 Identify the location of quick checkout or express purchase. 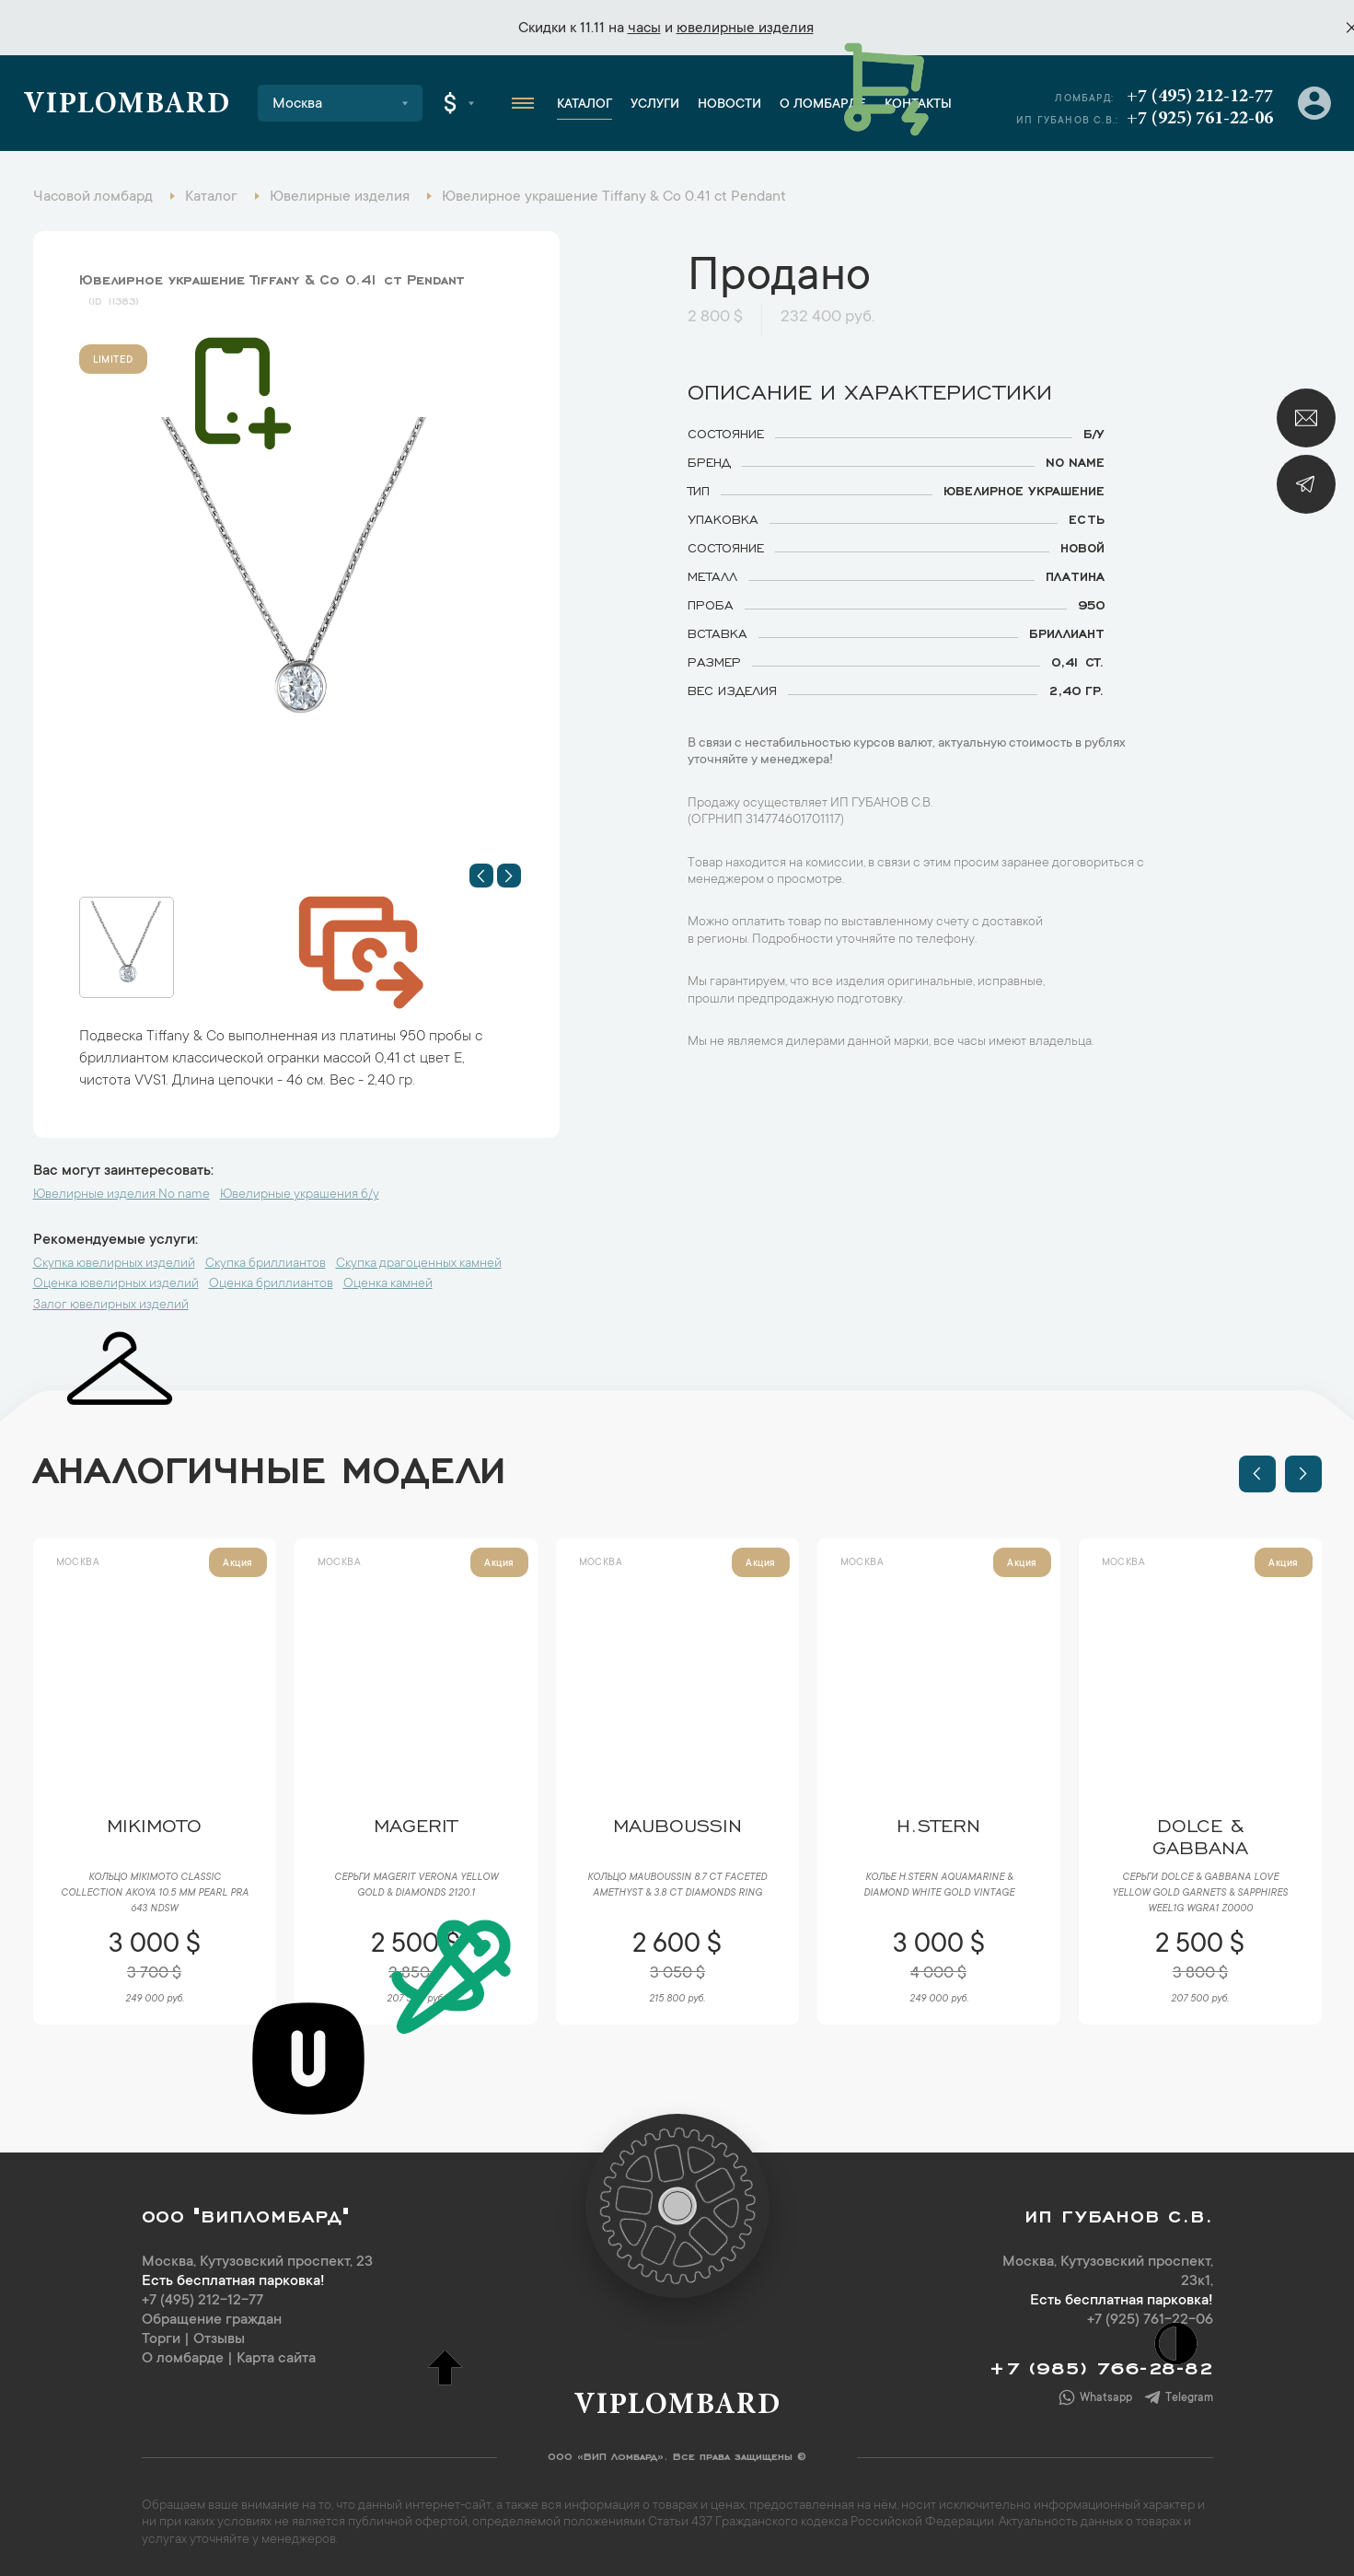
(884, 87).